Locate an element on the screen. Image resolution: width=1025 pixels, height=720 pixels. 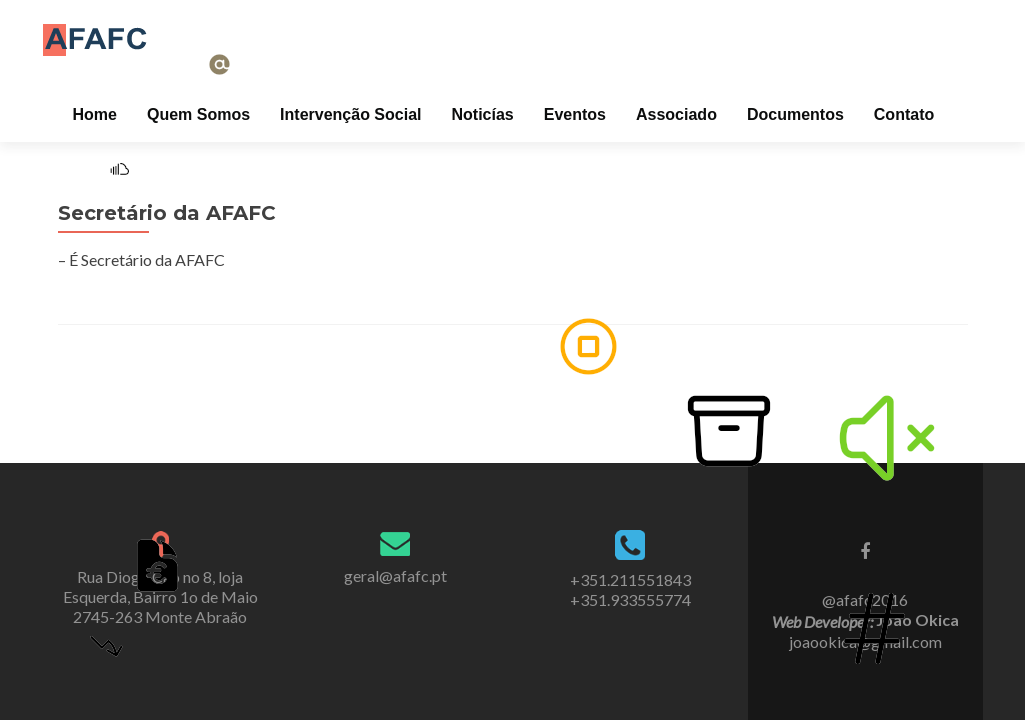
indicates a declining trend or decreasing value is located at coordinates (106, 646).